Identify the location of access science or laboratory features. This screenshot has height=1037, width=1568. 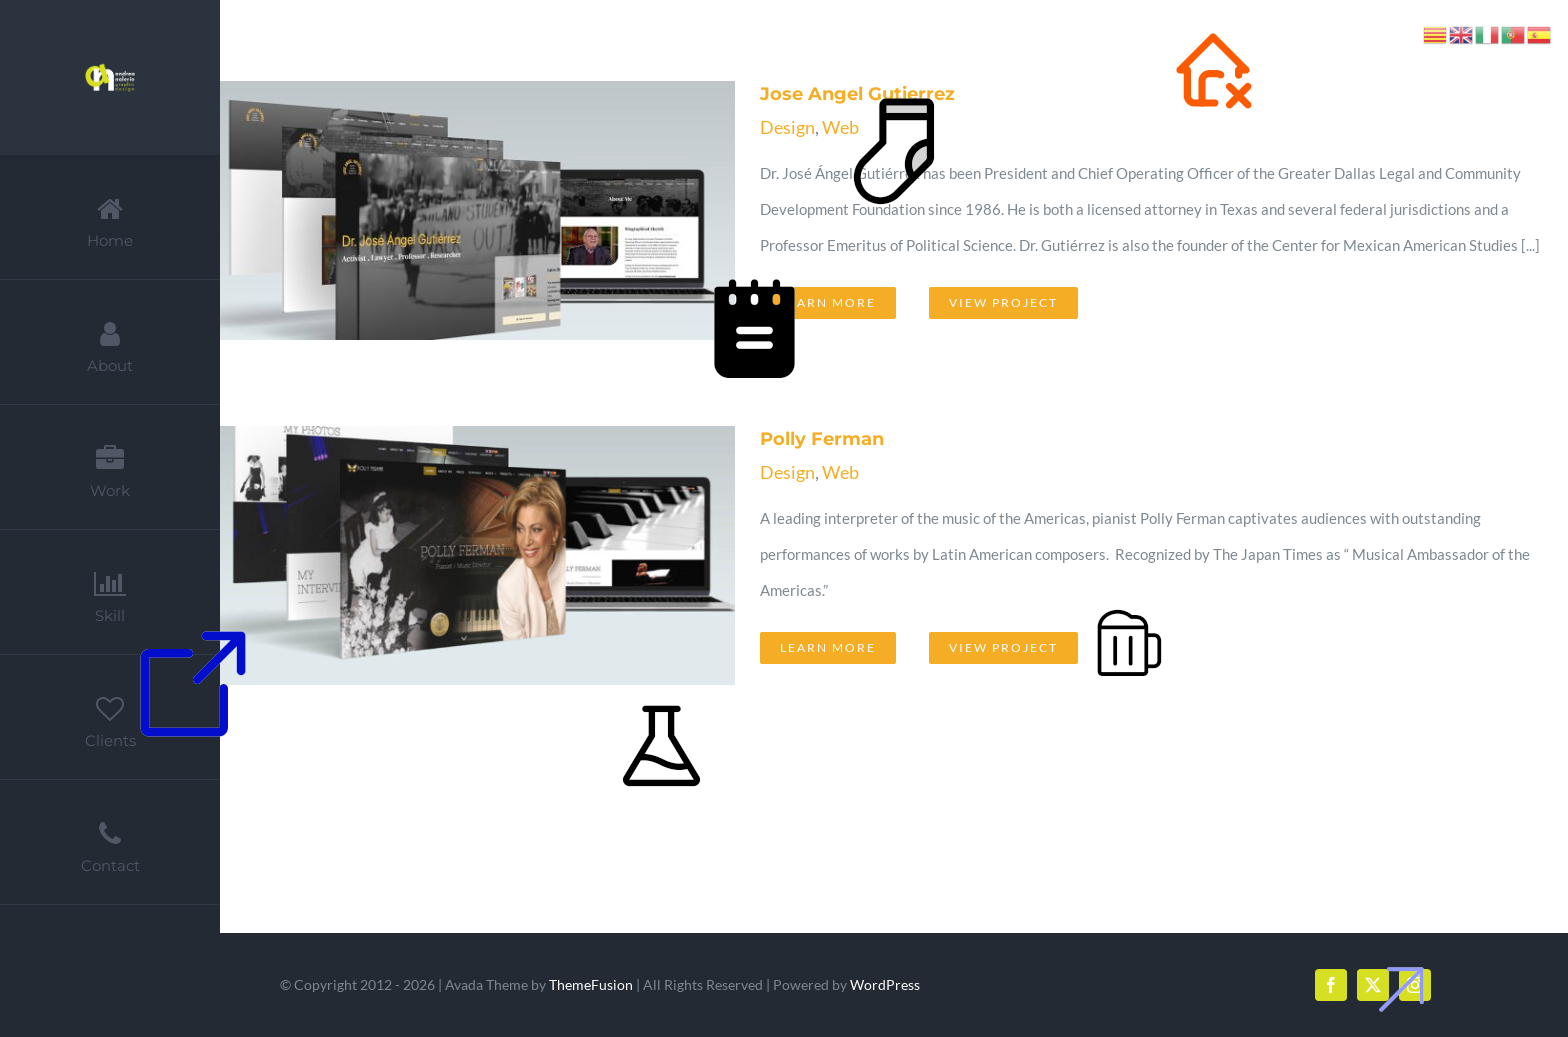
(661, 747).